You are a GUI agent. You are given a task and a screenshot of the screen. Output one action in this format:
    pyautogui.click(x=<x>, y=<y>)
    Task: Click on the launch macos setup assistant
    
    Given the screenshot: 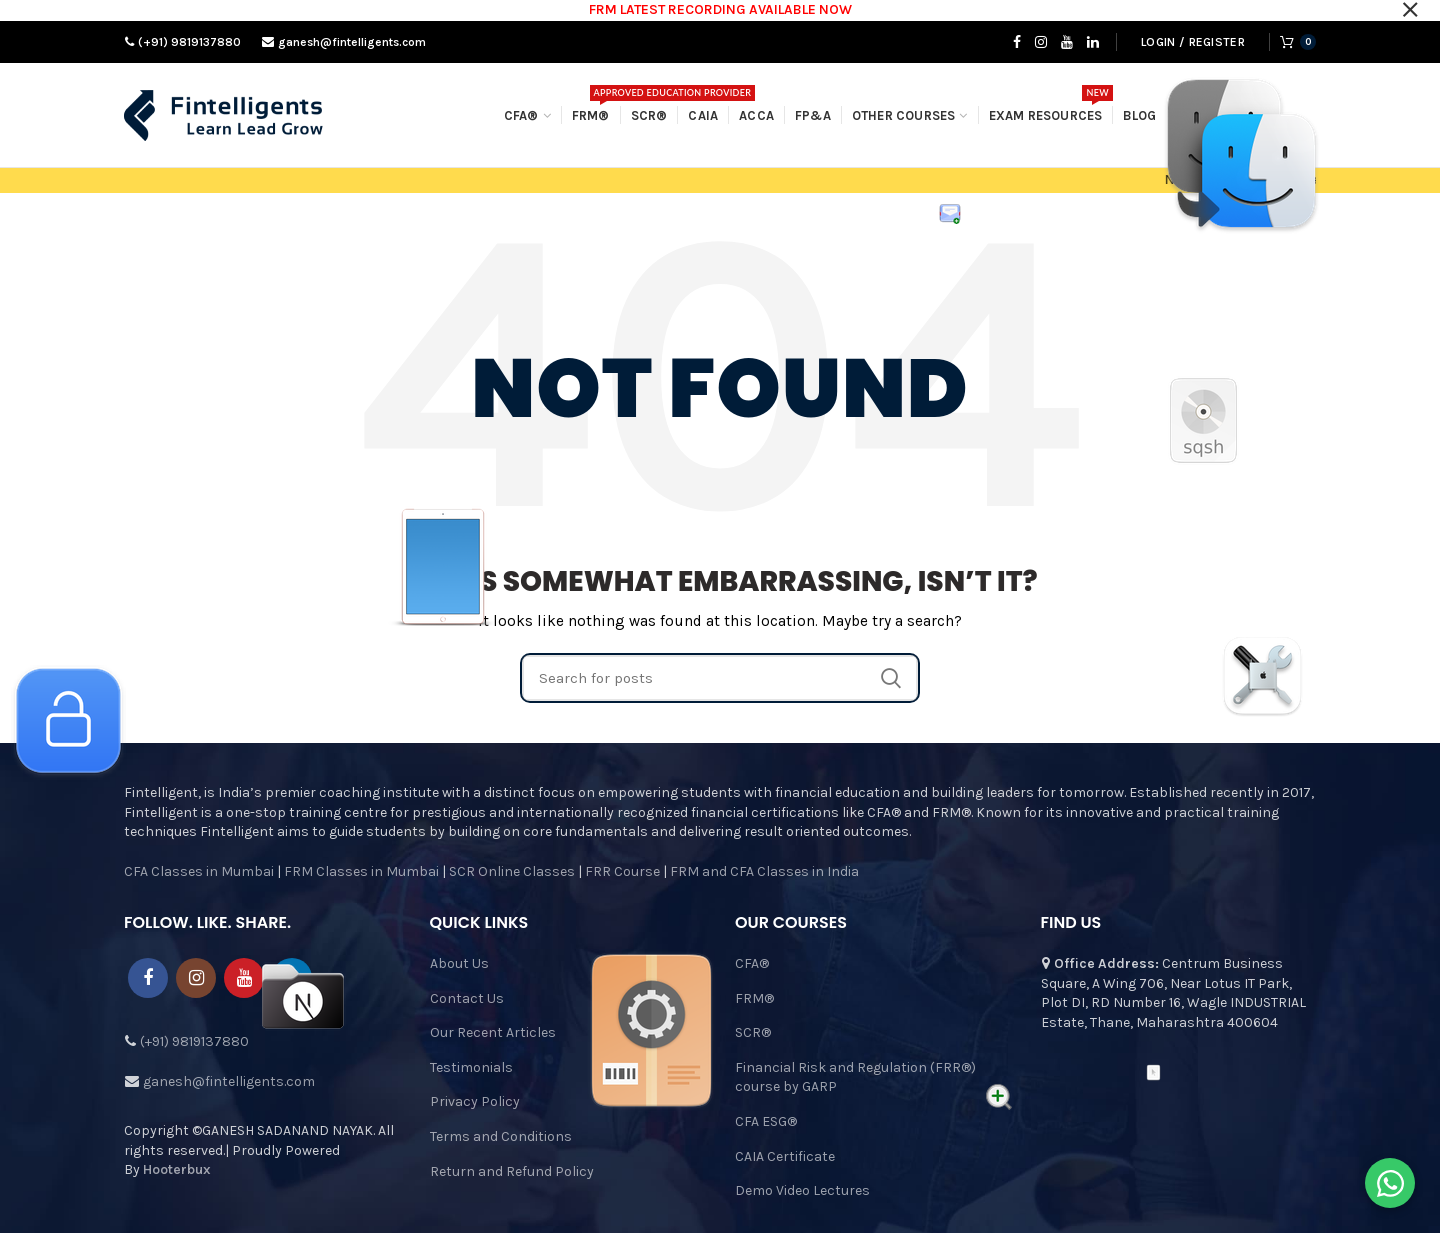 What is the action you would take?
    pyautogui.click(x=1241, y=153)
    